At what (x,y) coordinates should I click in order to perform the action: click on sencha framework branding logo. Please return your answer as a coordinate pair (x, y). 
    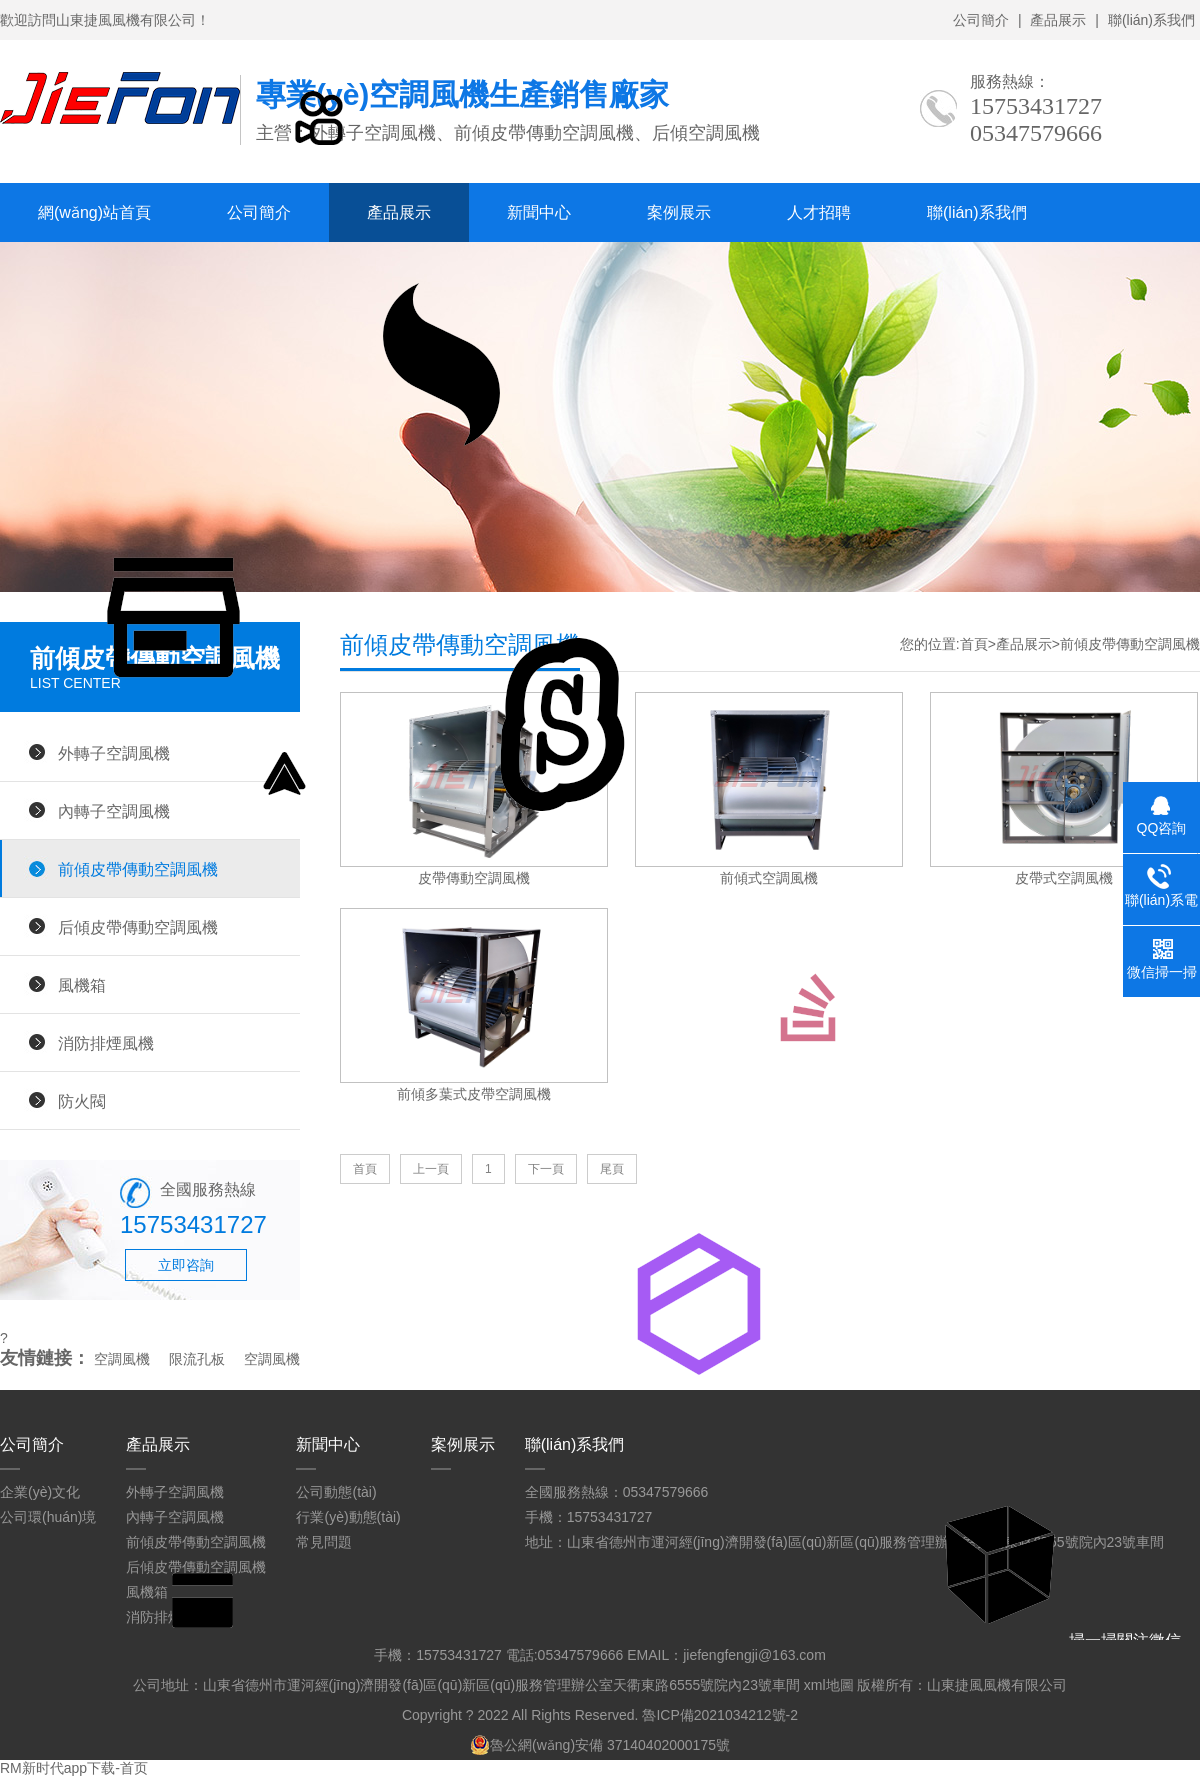
    Looking at the image, I should click on (441, 364).